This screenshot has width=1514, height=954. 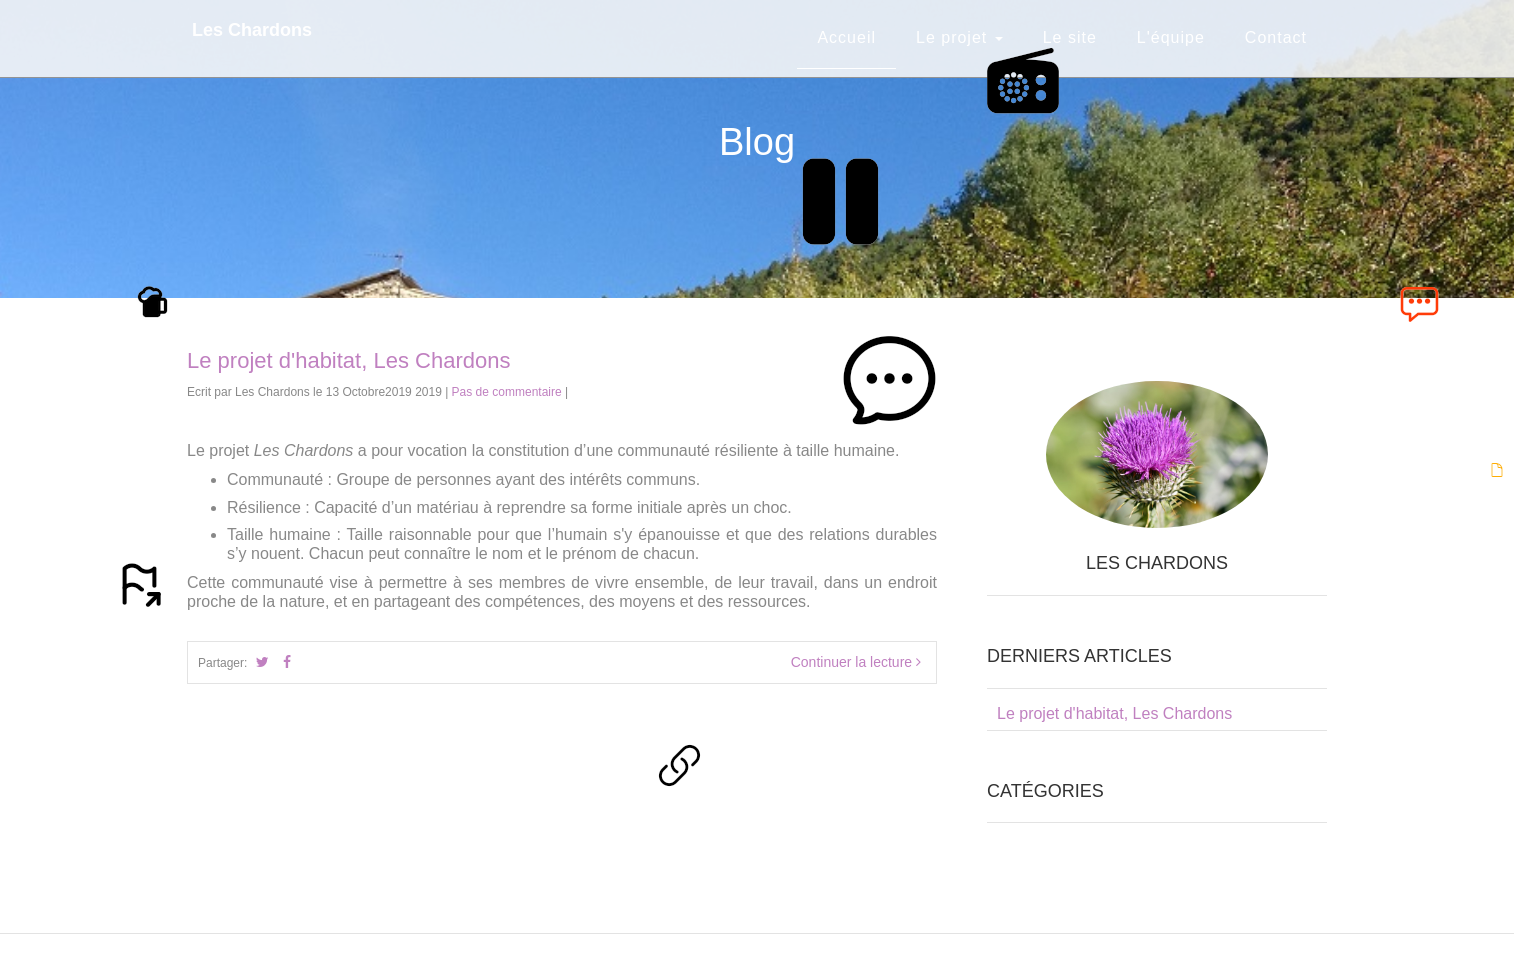 I want to click on find nearby bars or pubs, so click(x=152, y=302).